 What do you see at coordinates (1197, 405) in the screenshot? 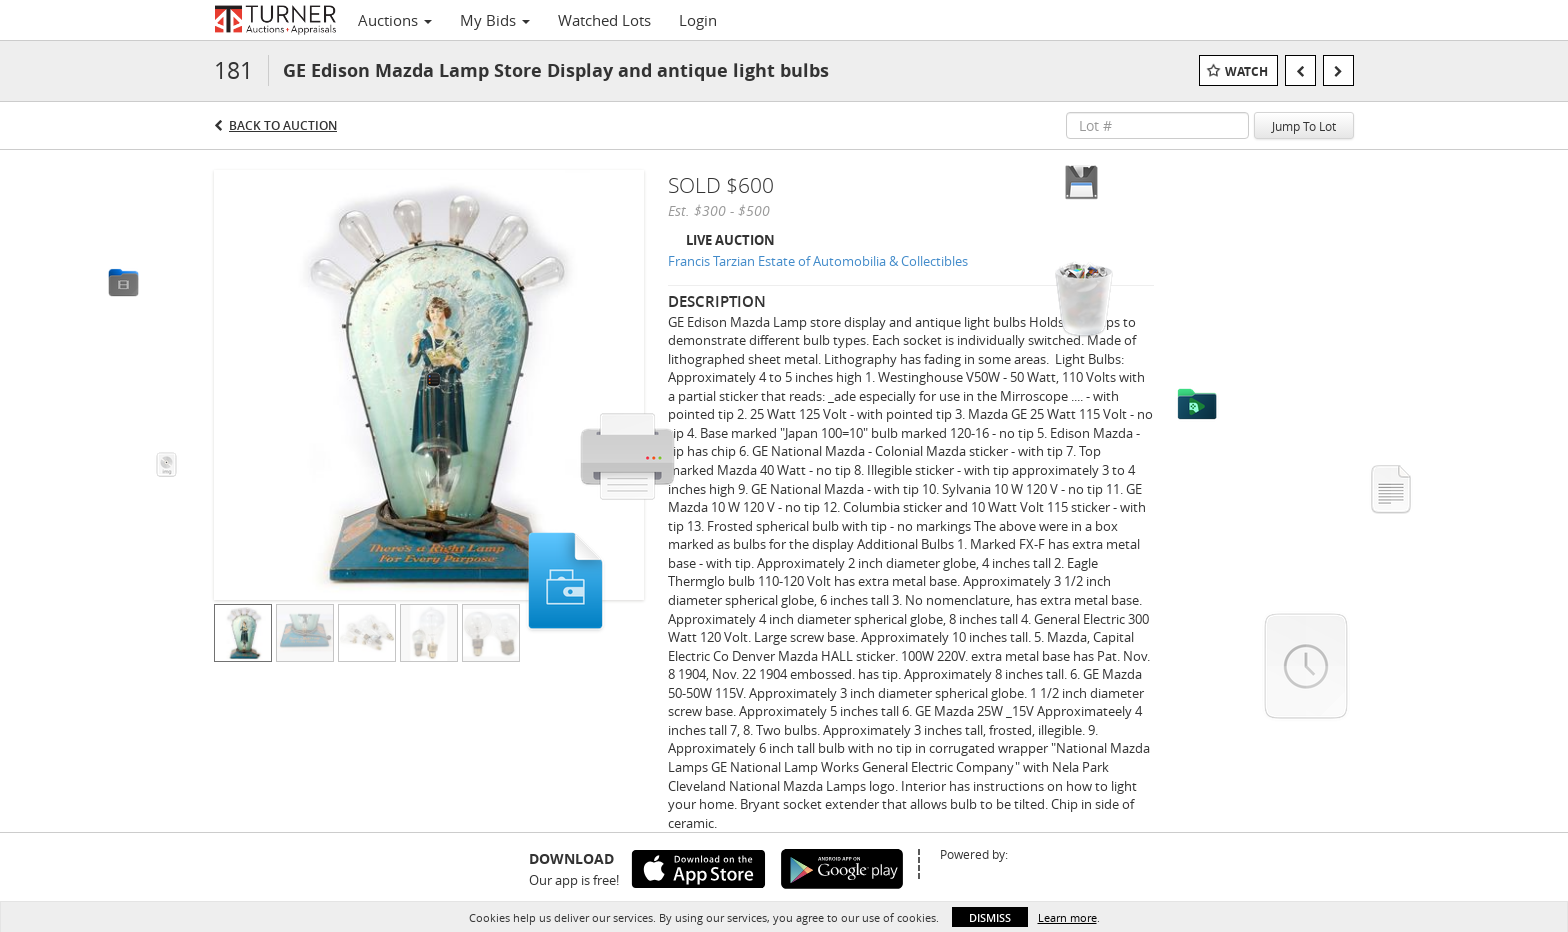
I see `folder containing Google Play Games PC app files` at bounding box center [1197, 405].